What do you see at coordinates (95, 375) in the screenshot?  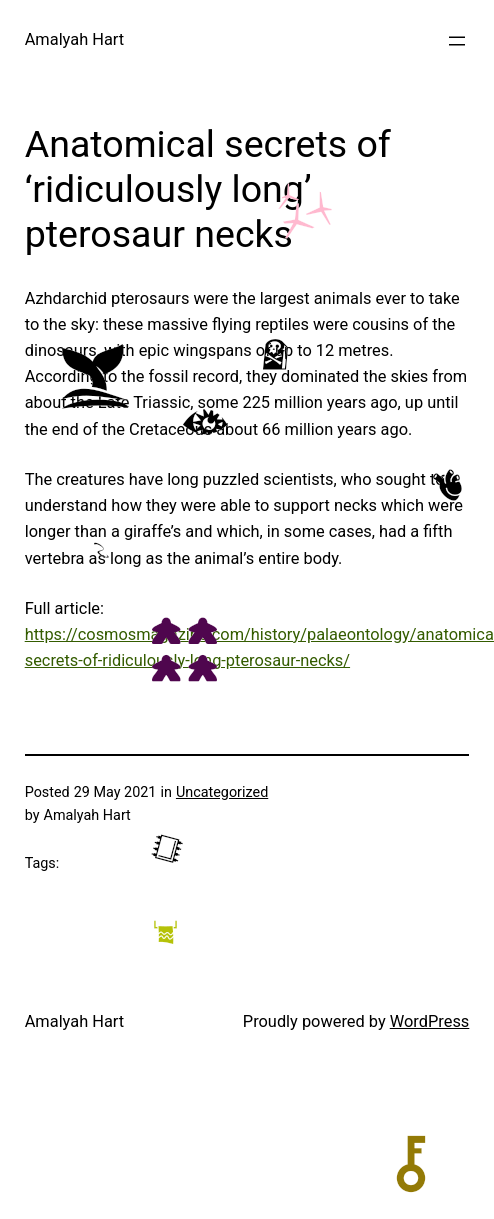 I see `indicates marine or ocean-themed content` at bounding box center [95, 375].